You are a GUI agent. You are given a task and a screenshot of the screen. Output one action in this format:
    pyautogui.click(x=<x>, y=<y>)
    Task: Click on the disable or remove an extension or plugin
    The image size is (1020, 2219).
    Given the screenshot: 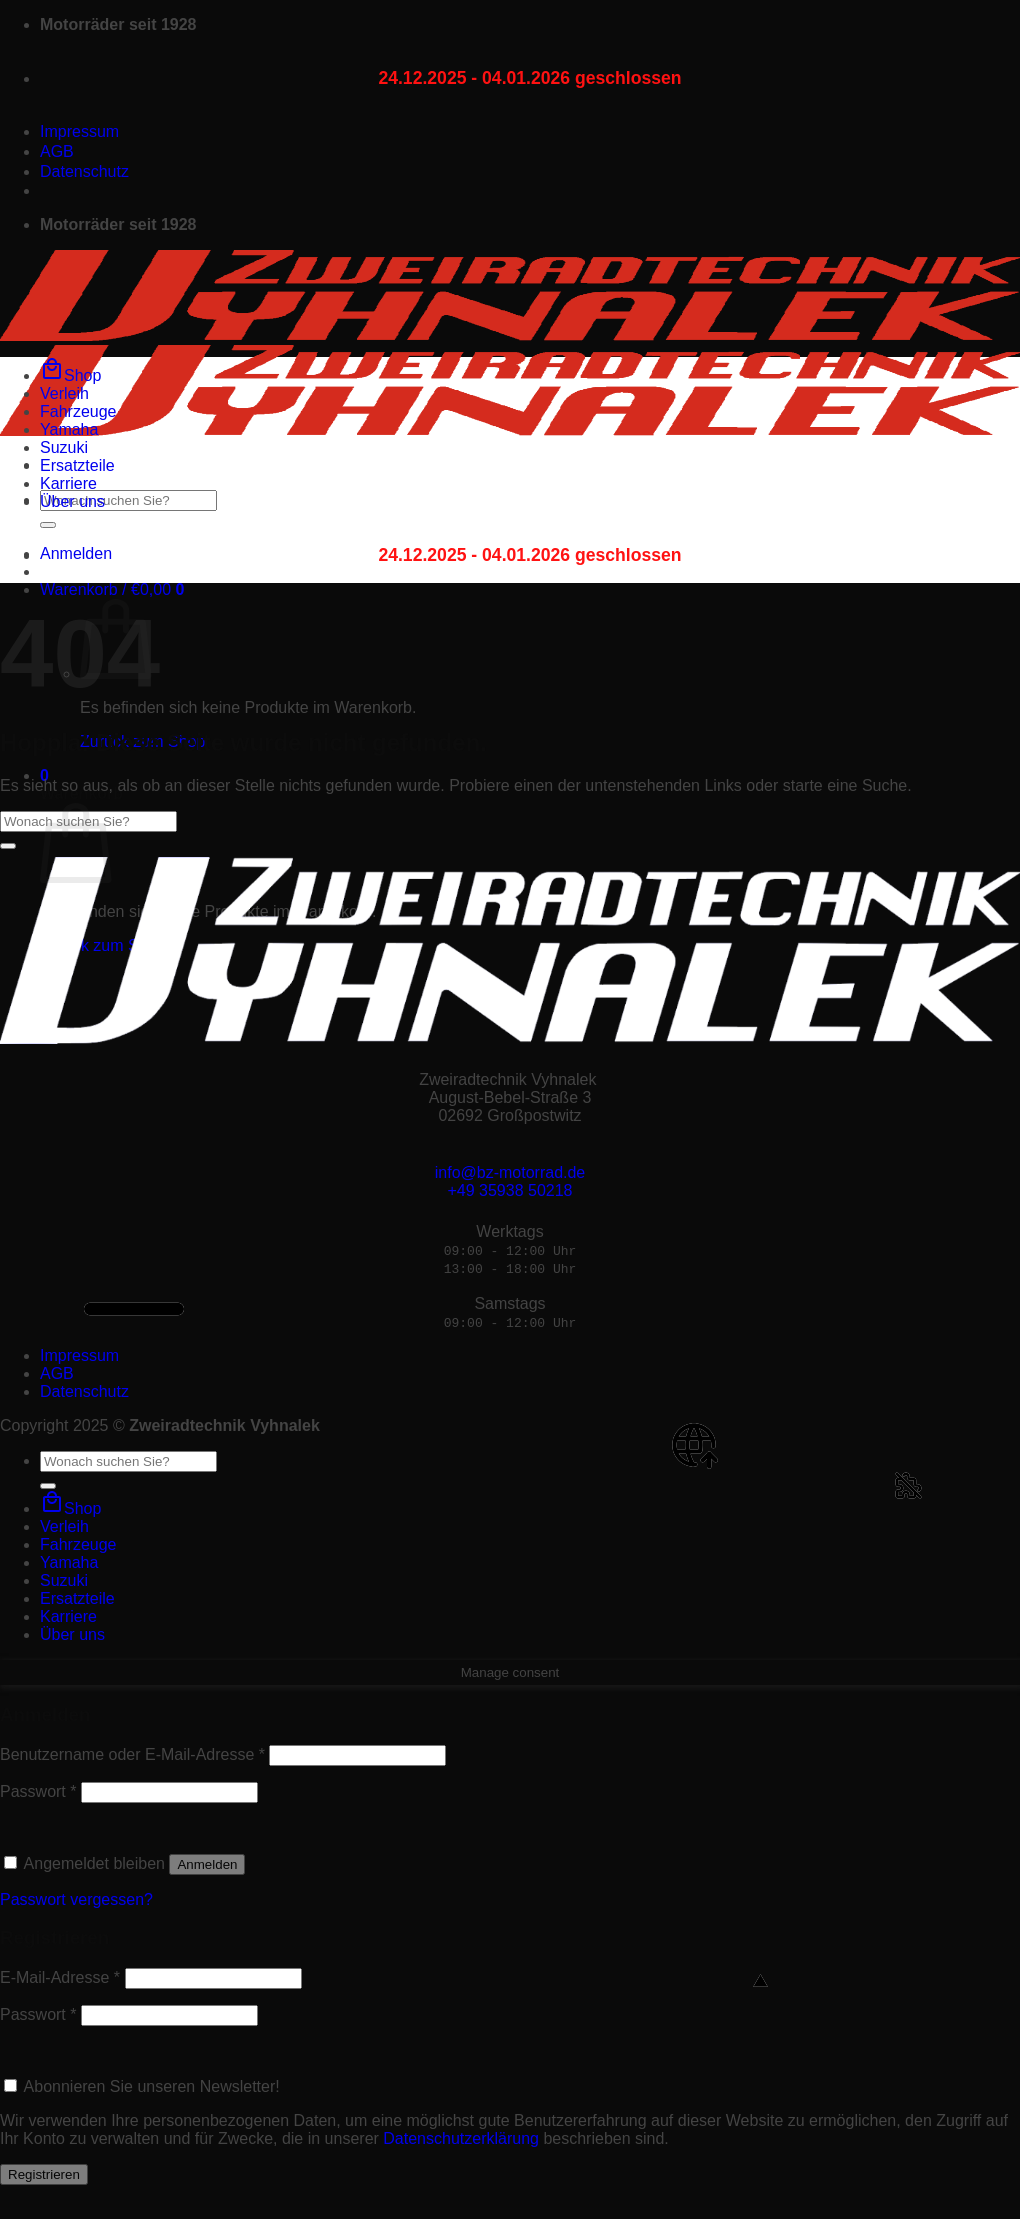 What is the action you would take?
    pyautogui.click(x=908, y=1485)
    